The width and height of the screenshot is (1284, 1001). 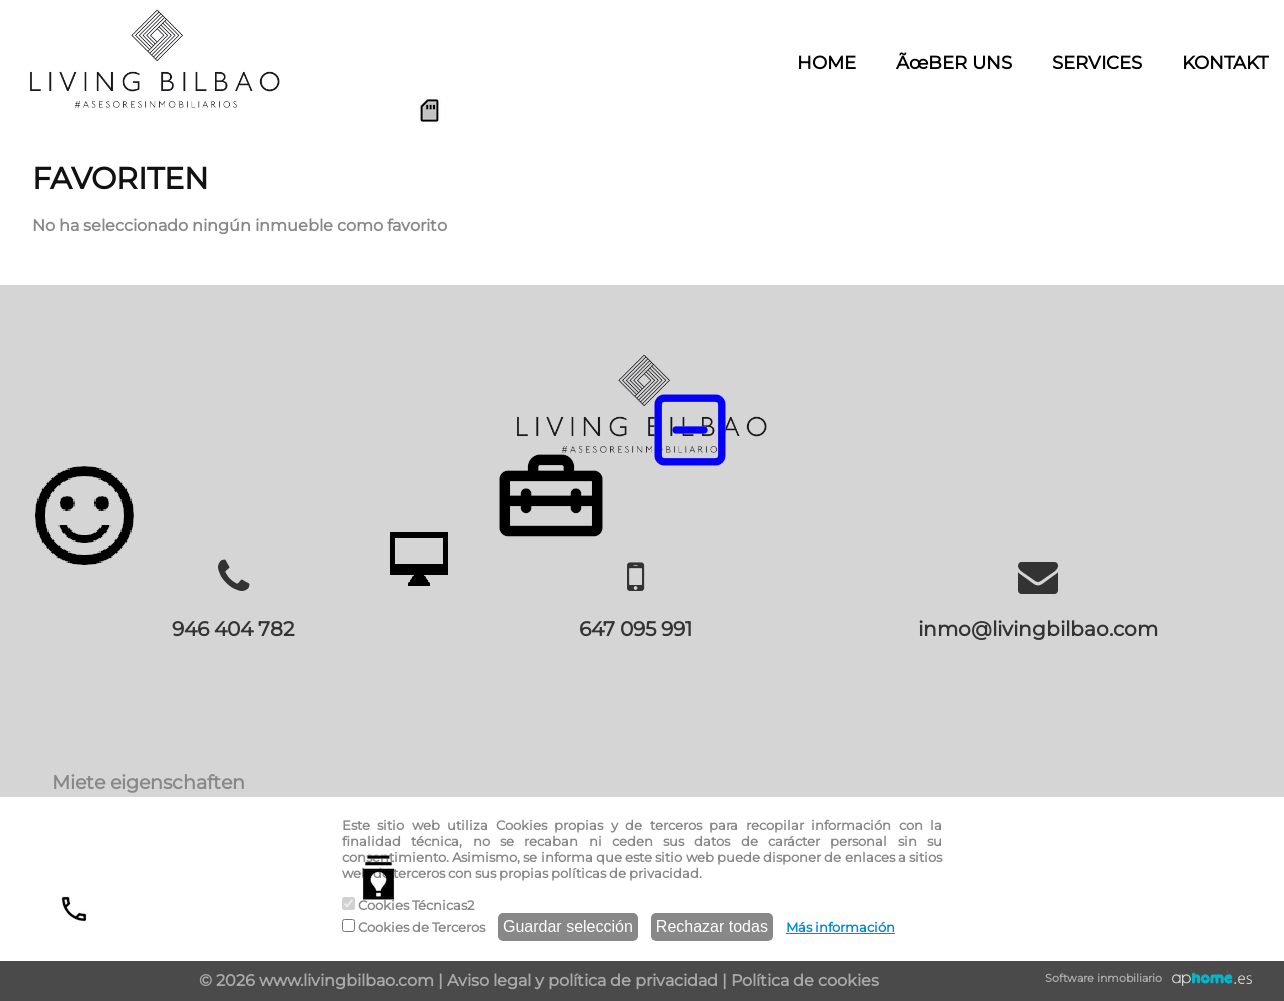 What do you see at coordinates (690, 430) in the screenshot?
I see `collapse or minimize a section` at bounding box center [690, 430].